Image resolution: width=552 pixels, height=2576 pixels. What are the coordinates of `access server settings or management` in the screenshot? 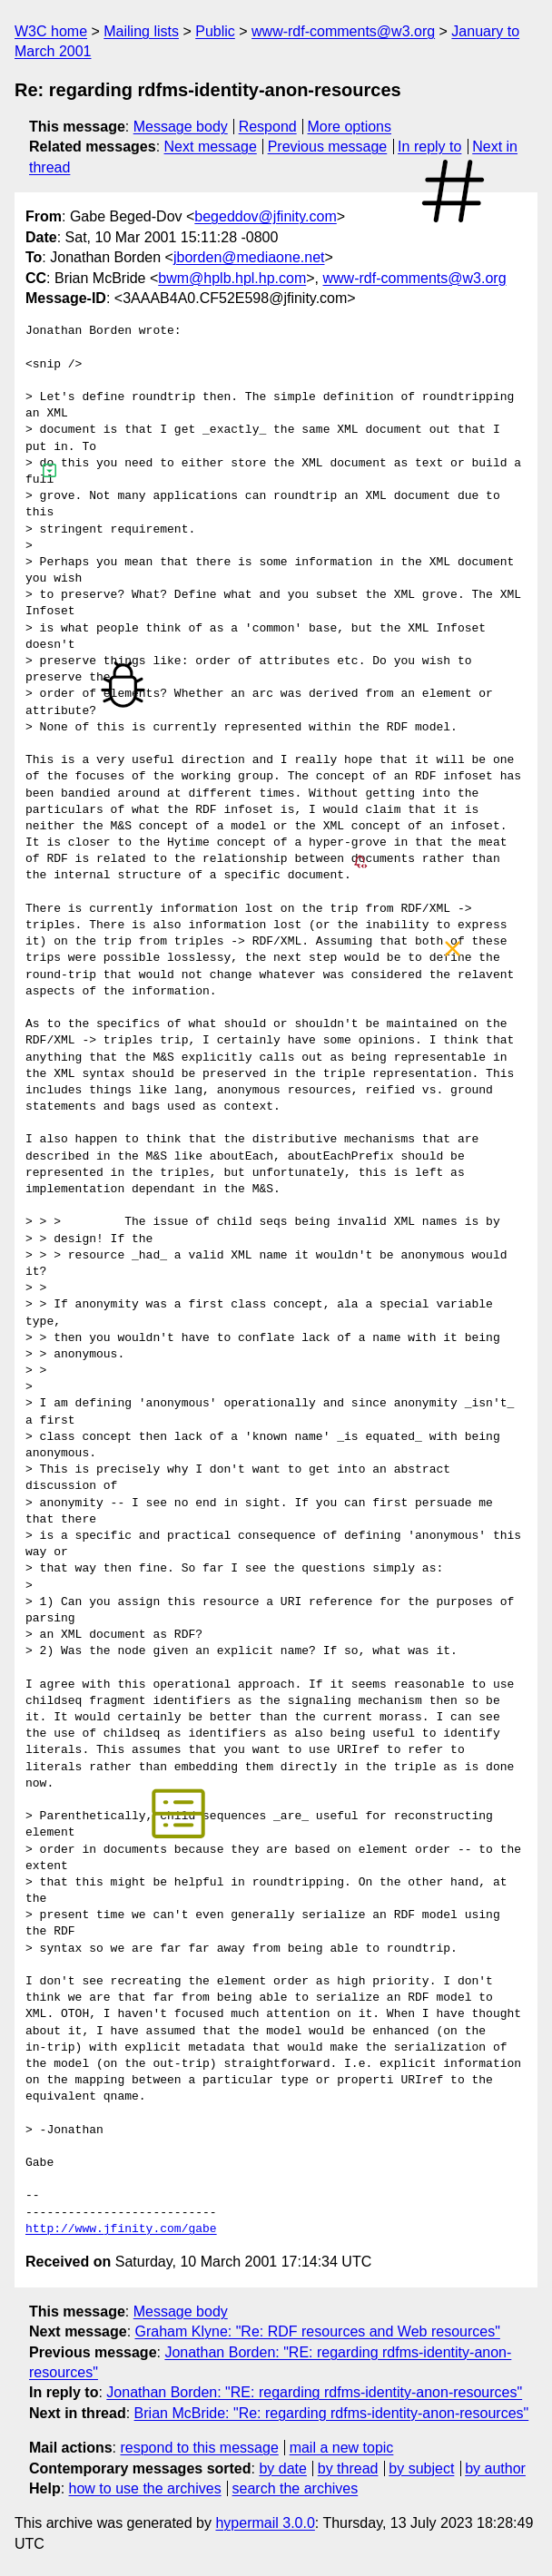 It's located at (178, 1814).